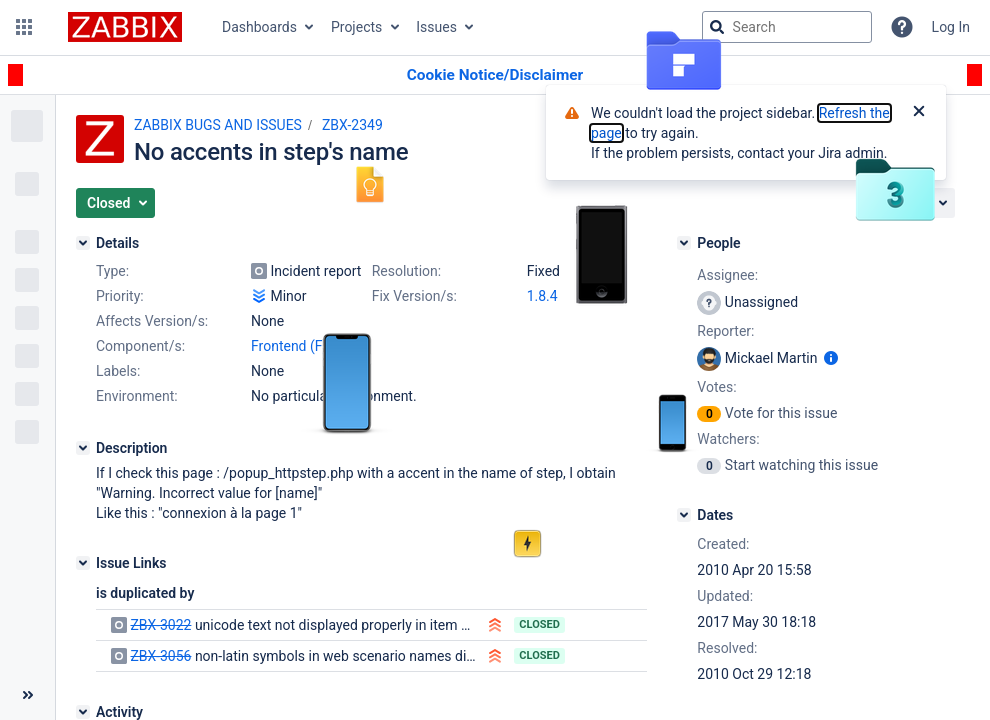 This screenshot has height=720, width=990. What do you see at coordinates (527, 543) in the screenshot?
I see `access power and battery settings` at bounding box center [527, 543].